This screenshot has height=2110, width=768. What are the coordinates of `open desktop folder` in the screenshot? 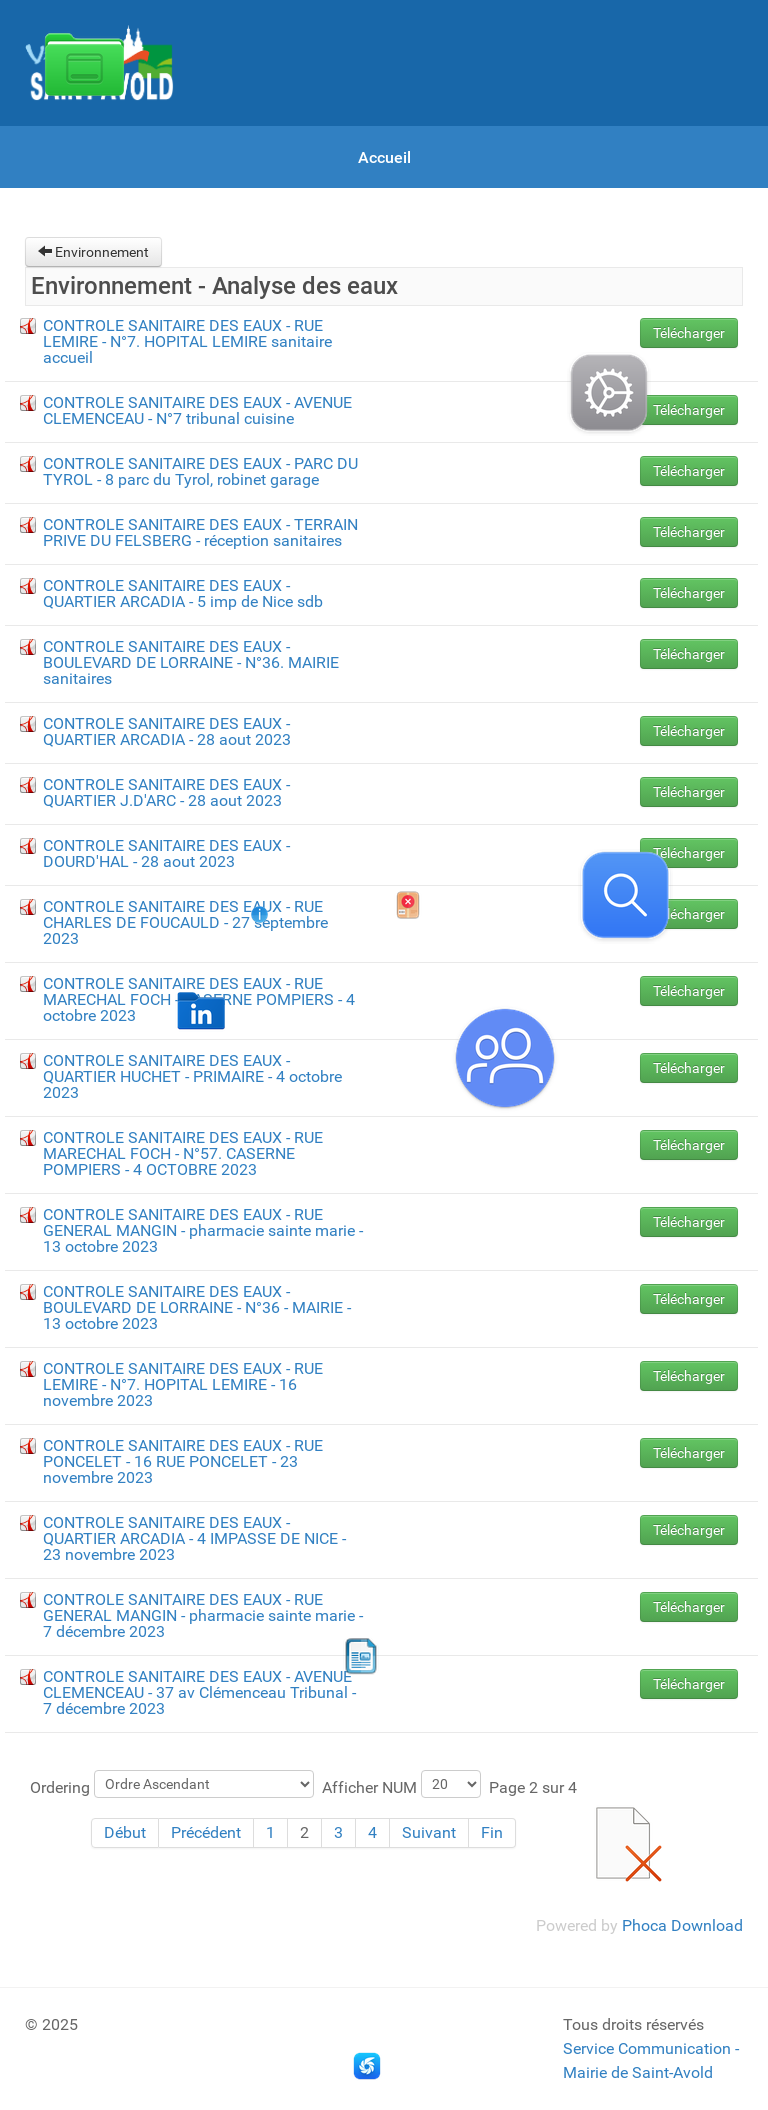 It's located at (84, 64).